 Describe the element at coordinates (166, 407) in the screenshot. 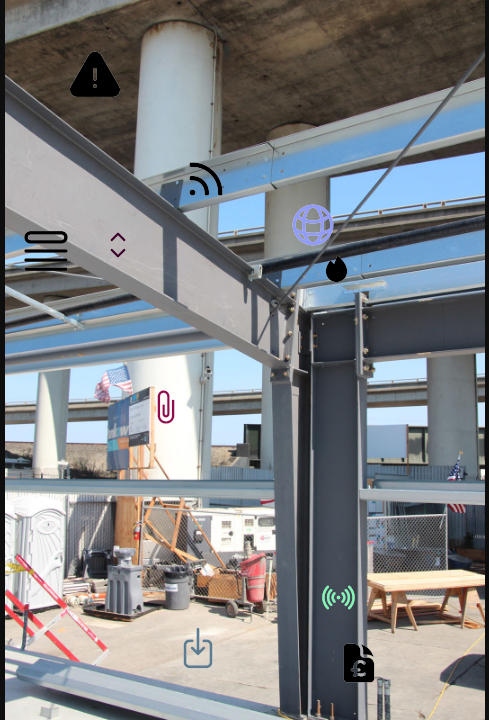

I see `attach a file to your message` at that location.